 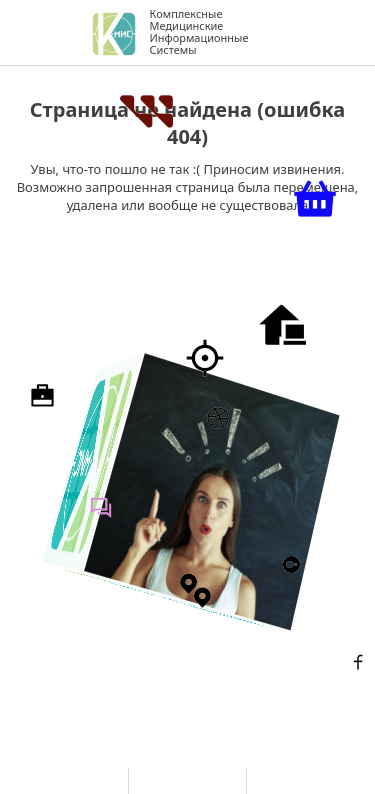 What do you see at coordinates (101, 507) in the screenshot?
I see `open chat or messaging feature` at bounding box center [101, 507].